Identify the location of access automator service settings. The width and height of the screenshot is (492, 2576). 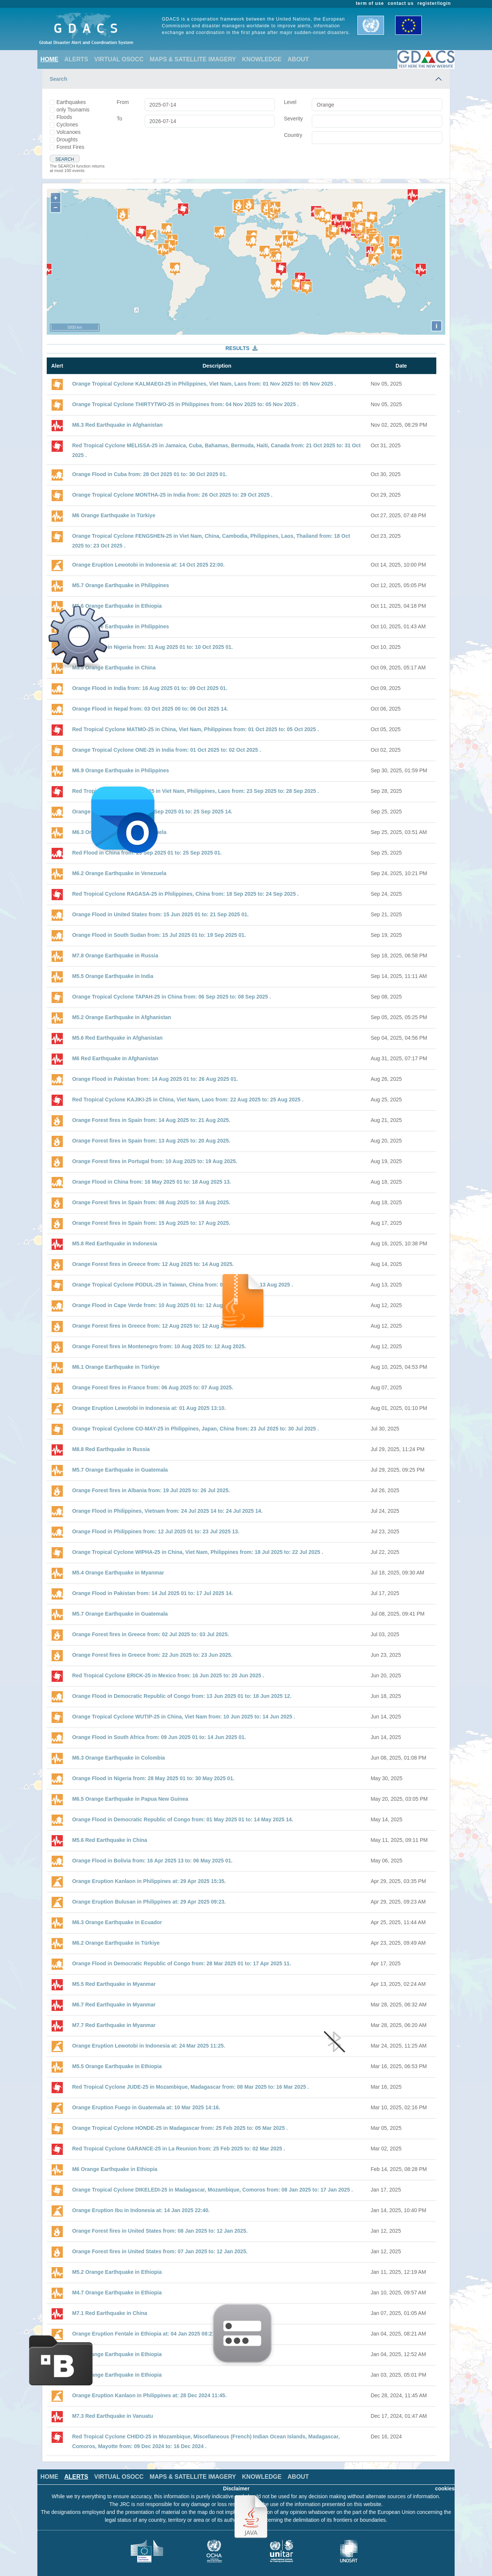
(78, 637).